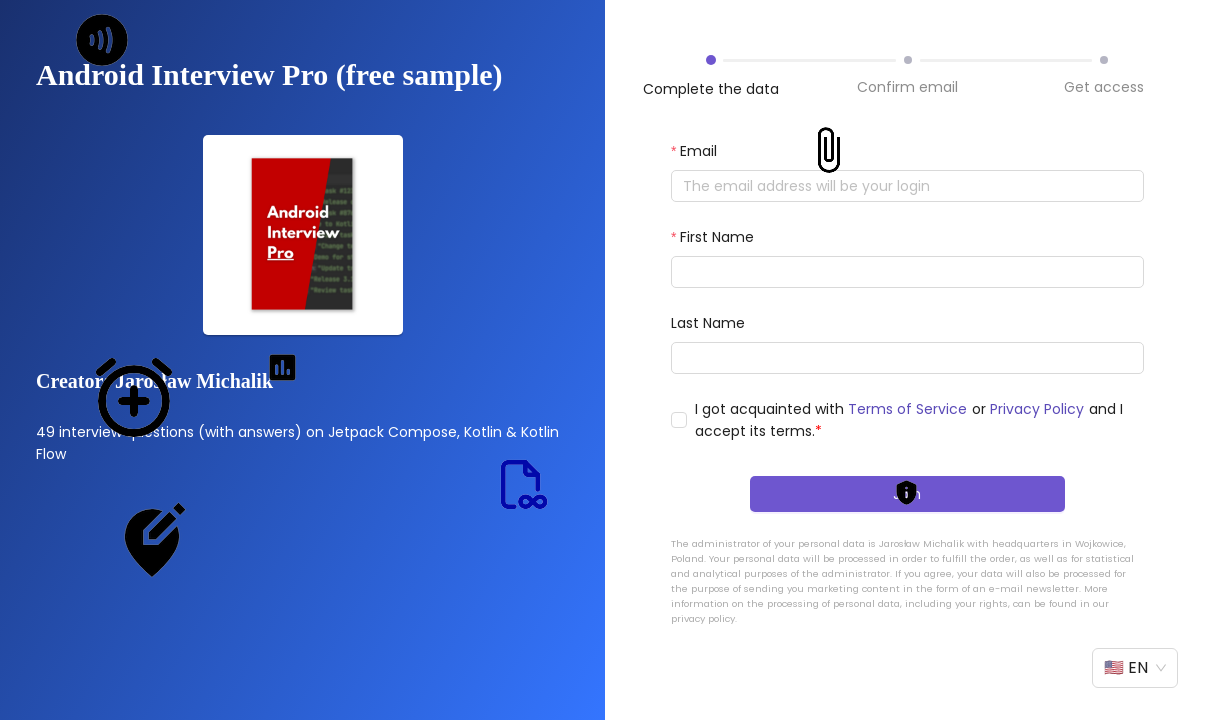  Describe the element at coordinates (152, 543) in the screenshot. I see `edit a saved location` at that location.